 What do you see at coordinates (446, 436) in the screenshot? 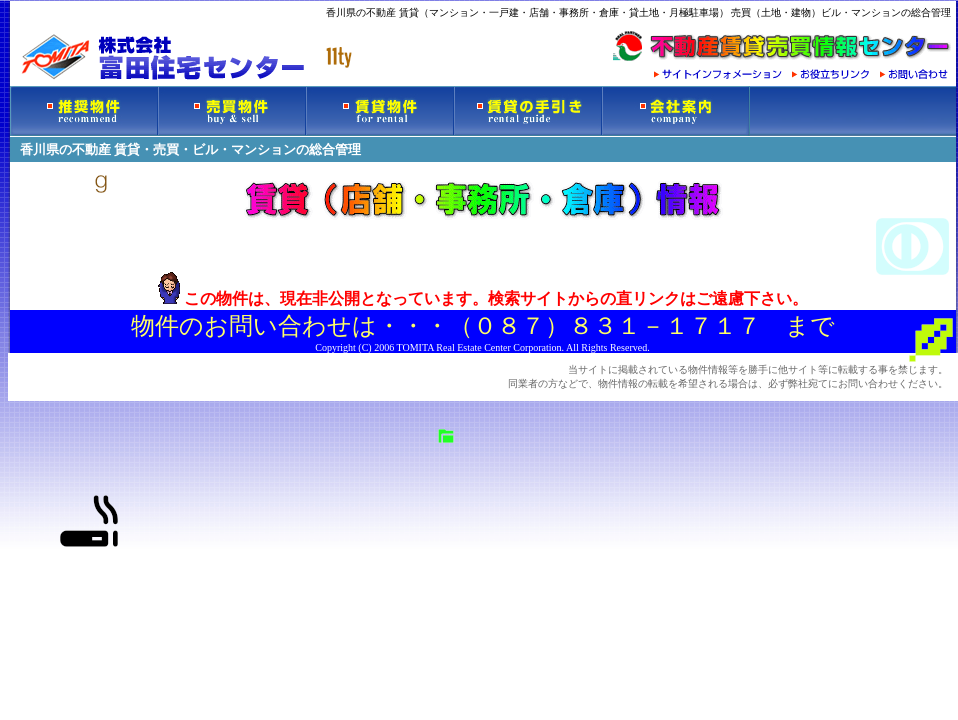
I see `open folder to view files` at bounding box center [446, 436].